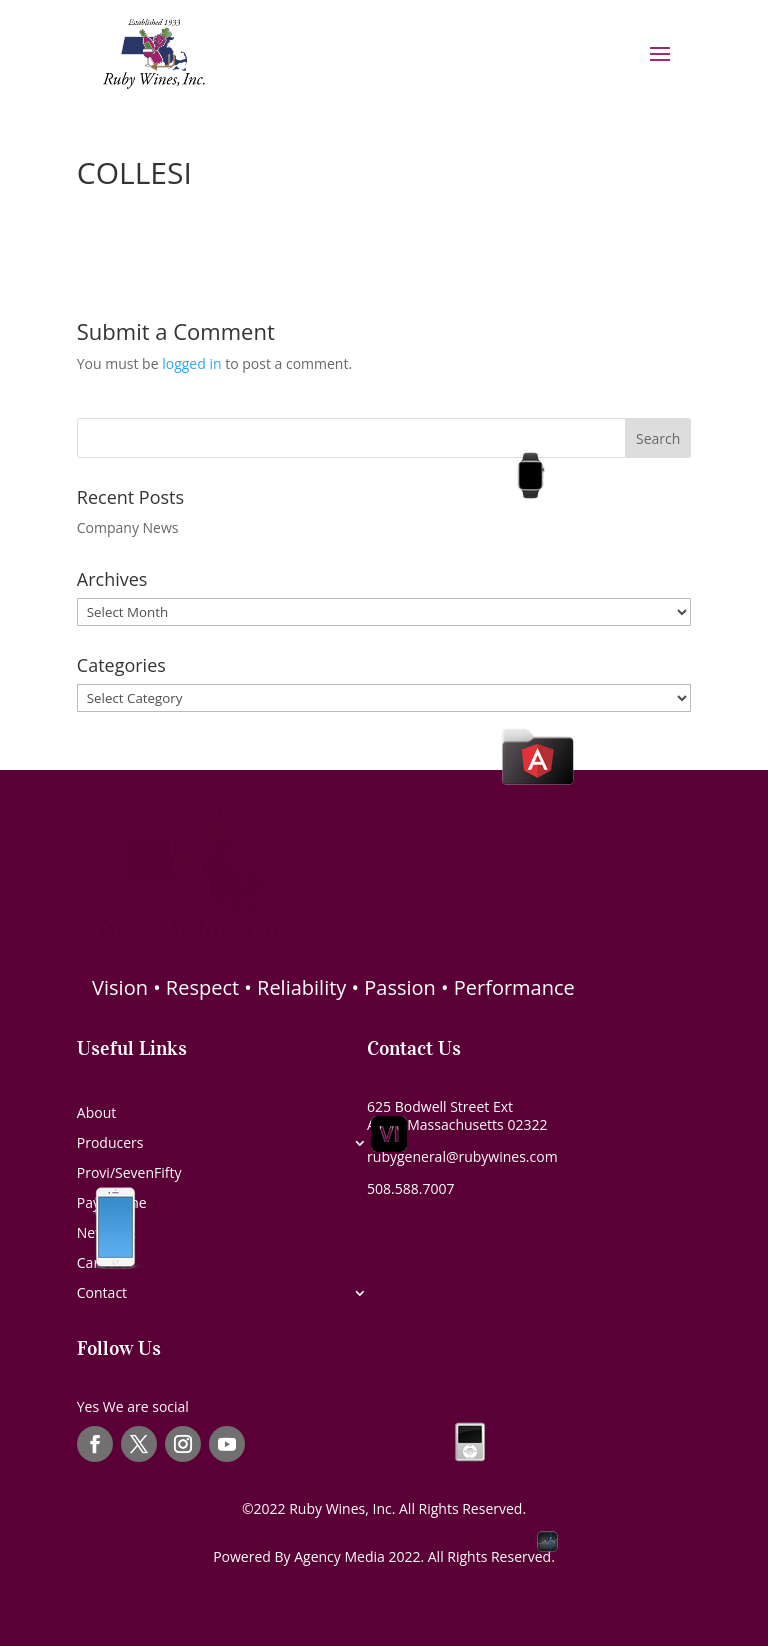 The height and width of the screenshot is (1646, 768). I want to click on view connected iPhone device, so click(115, 1228).